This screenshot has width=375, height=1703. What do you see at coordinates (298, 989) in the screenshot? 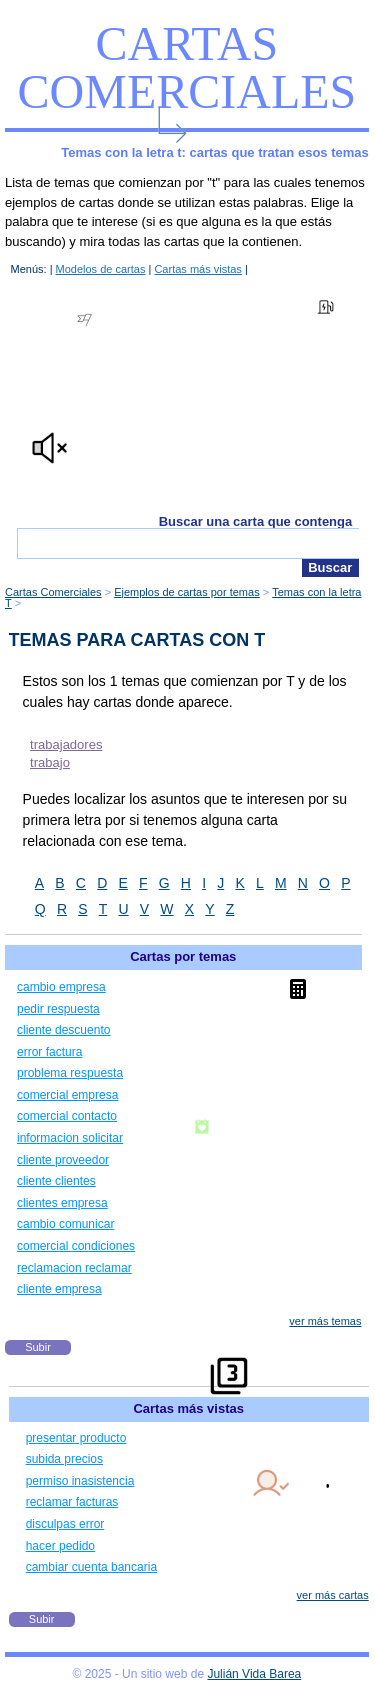
I see `open the calculator app` at bounding box center [298, 989].